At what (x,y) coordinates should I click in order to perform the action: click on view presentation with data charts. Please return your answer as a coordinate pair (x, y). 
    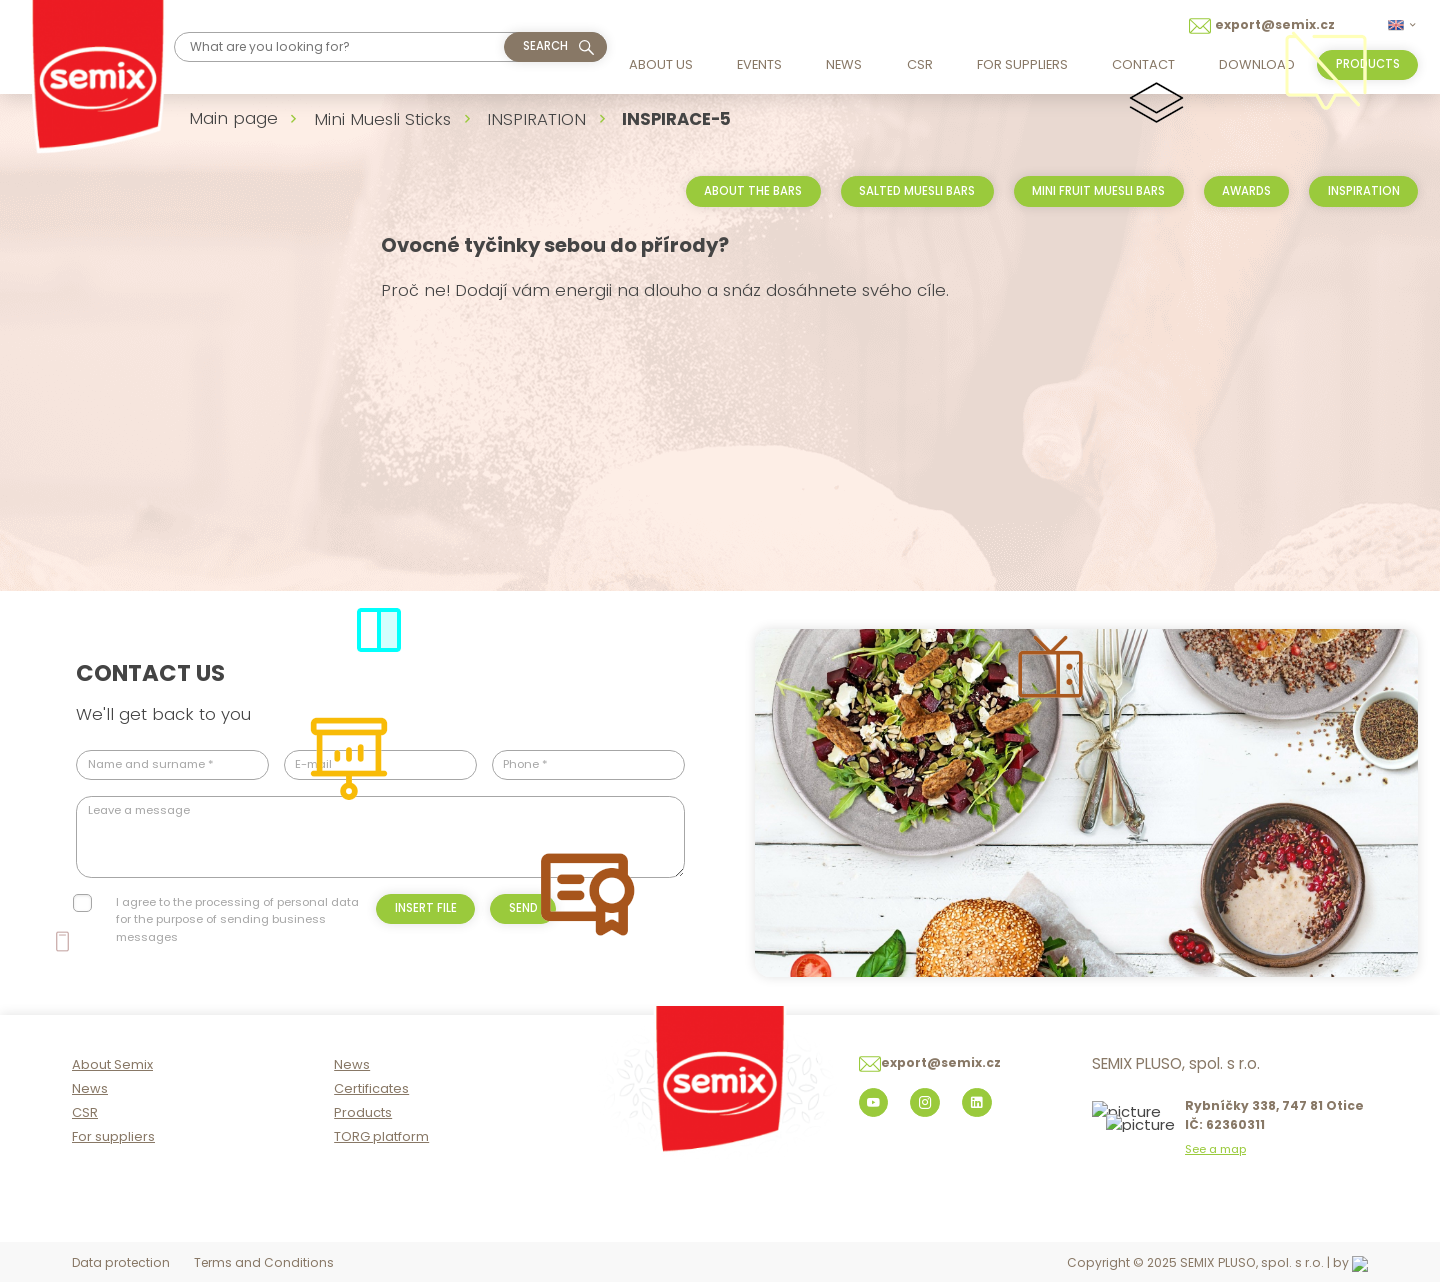
    Looking at the image, I should click on (349, 753).